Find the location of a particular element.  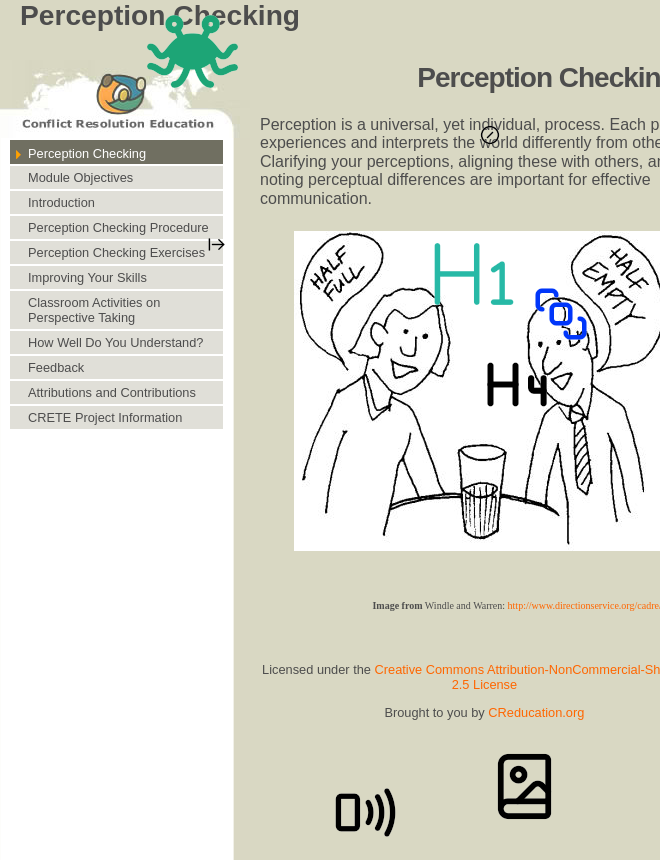

format text as heading level 4 is located at coordinates (515, 384).